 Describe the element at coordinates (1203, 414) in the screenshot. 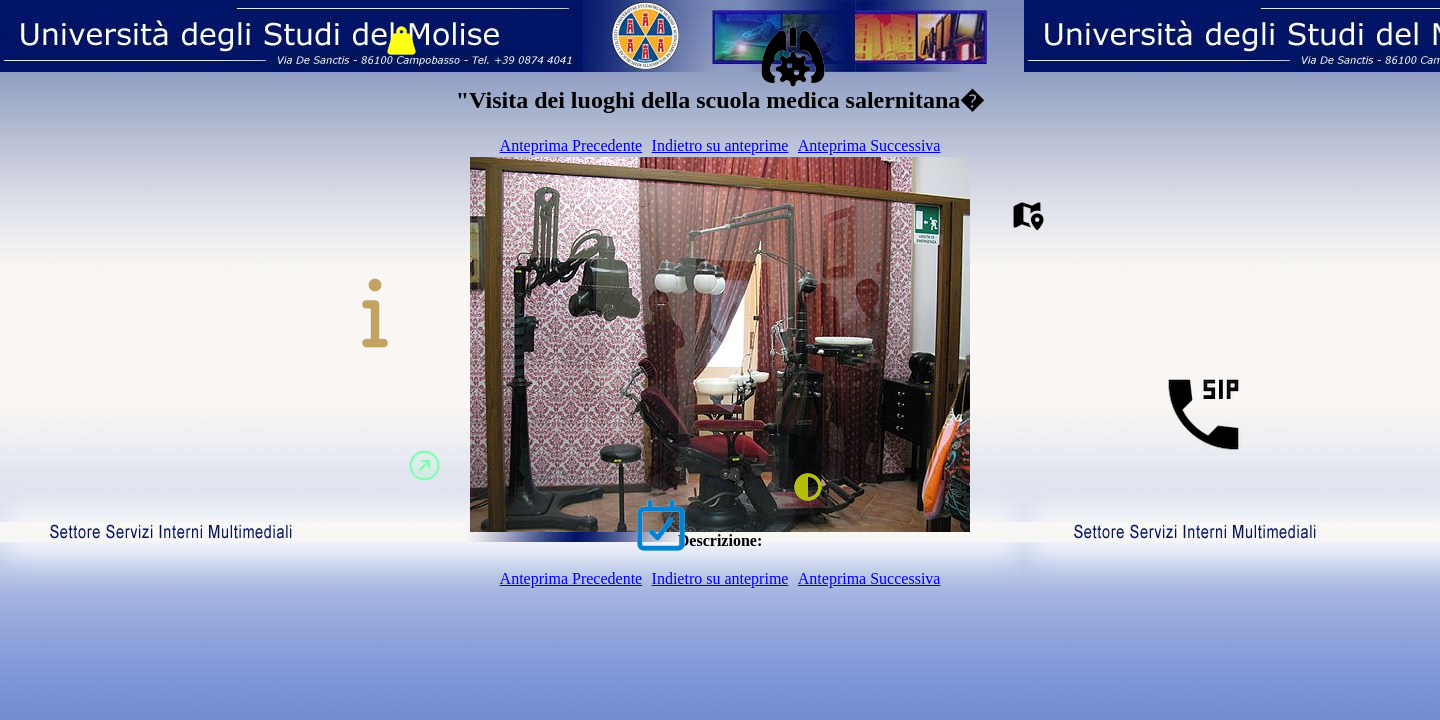

I see `make a SIP (internet-based) phone call` at that location.